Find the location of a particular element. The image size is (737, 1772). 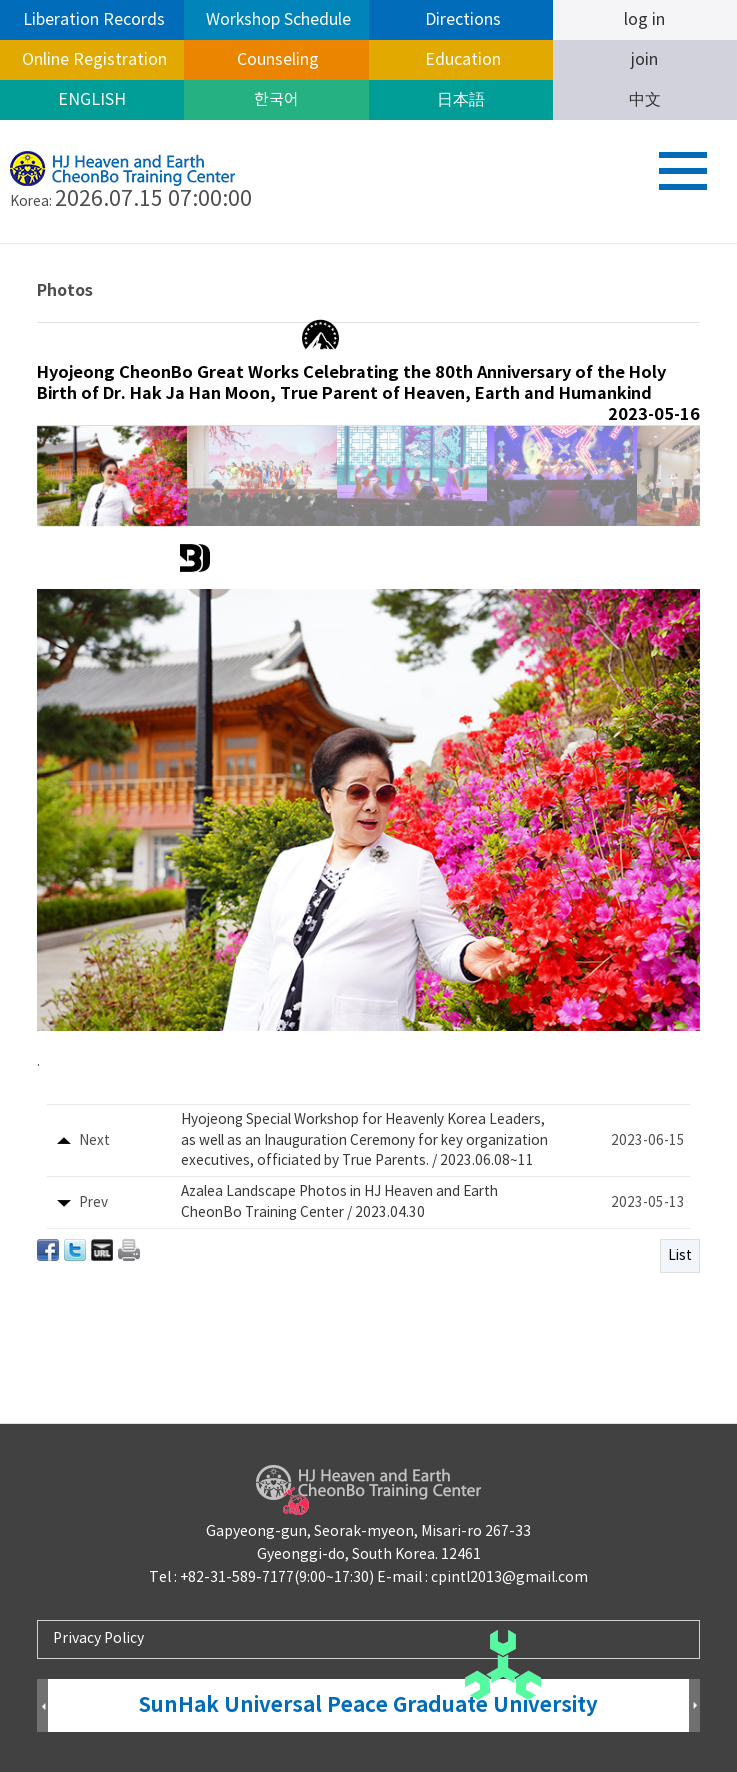

open BetterDiscord settings is located at coordinates (195, 558).